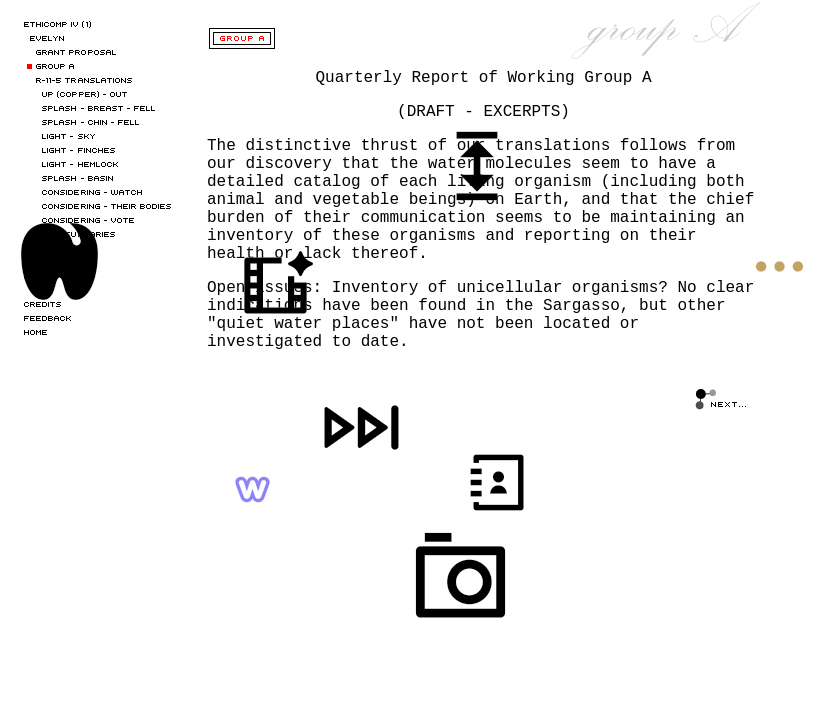  What do you see at coordinates (361, 427) in the screenshot?
I see `skip to the end of the current track` at bounding box center [361, 427].